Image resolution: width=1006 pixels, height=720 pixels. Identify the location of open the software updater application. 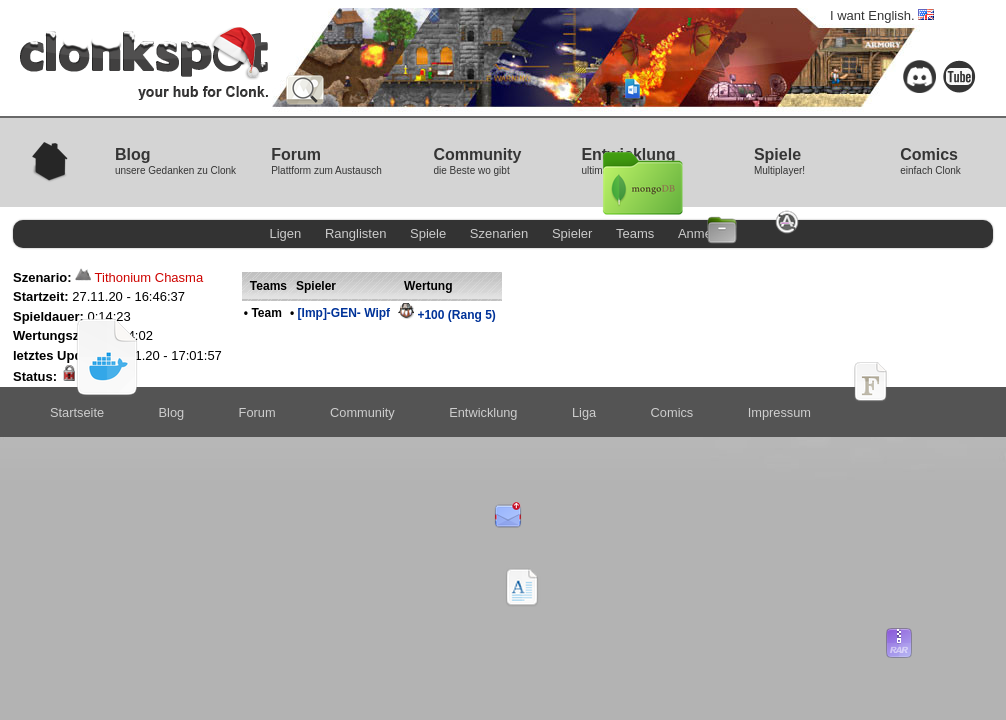
(787, 222).